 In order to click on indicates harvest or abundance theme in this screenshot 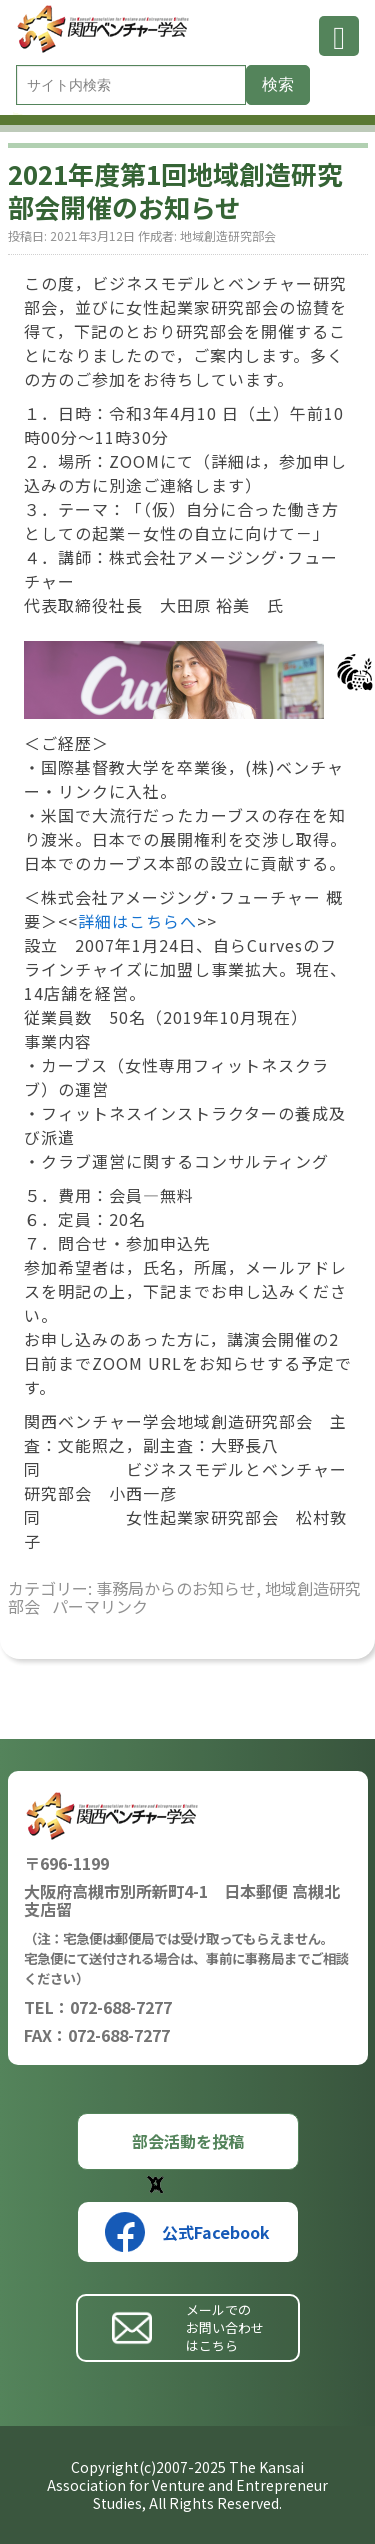, I will do `click(355, 672)`.